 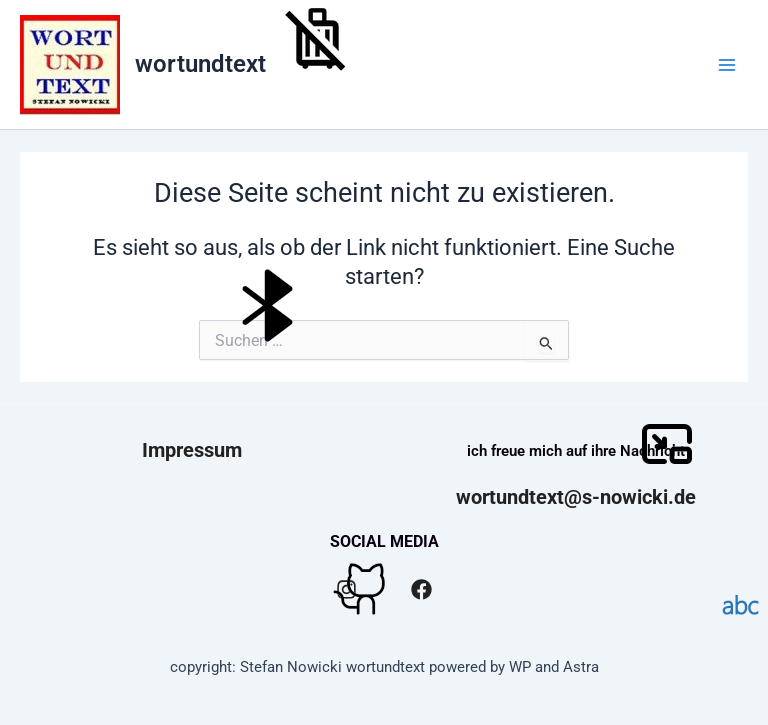 I want to click on luggage not allowed in this area, so click(x=317, y=38).